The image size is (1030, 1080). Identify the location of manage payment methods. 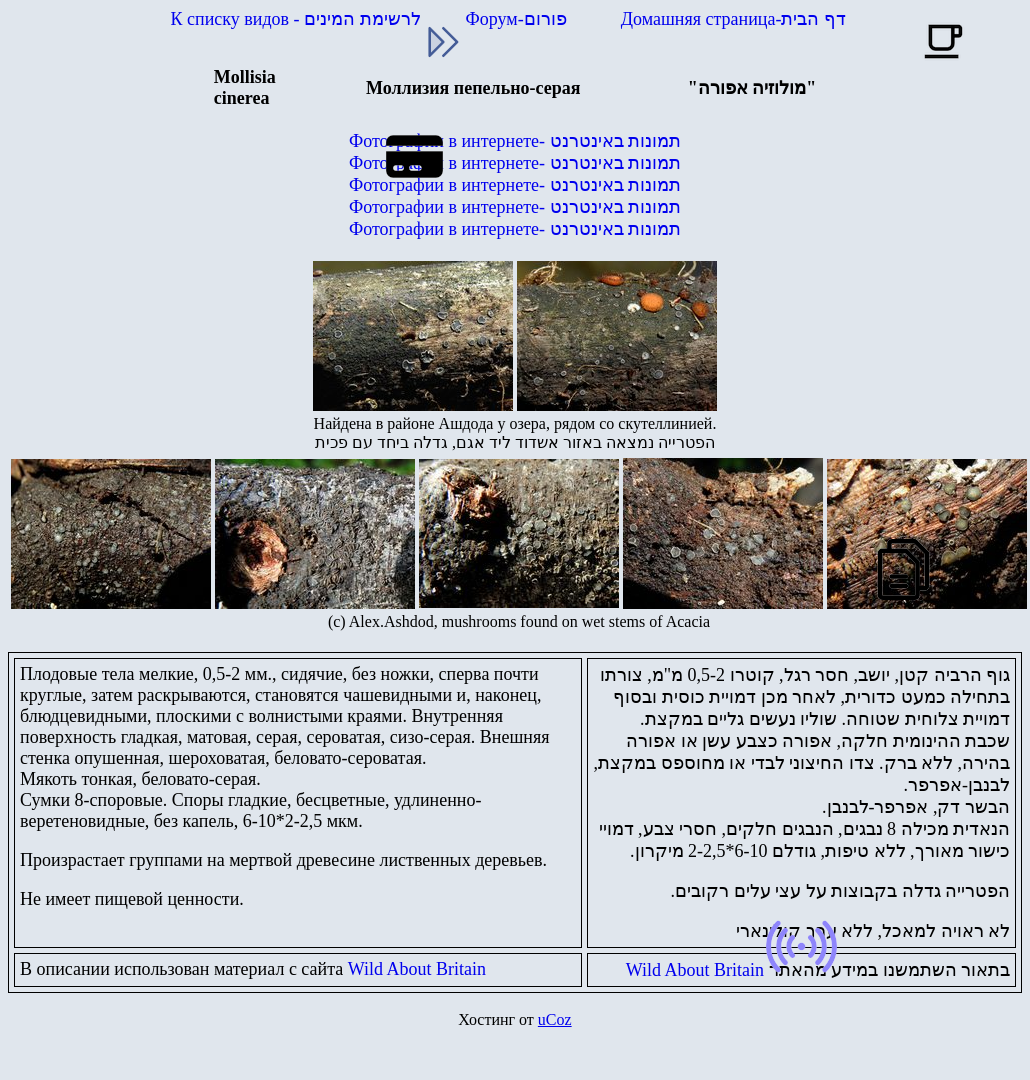
(414, 156).